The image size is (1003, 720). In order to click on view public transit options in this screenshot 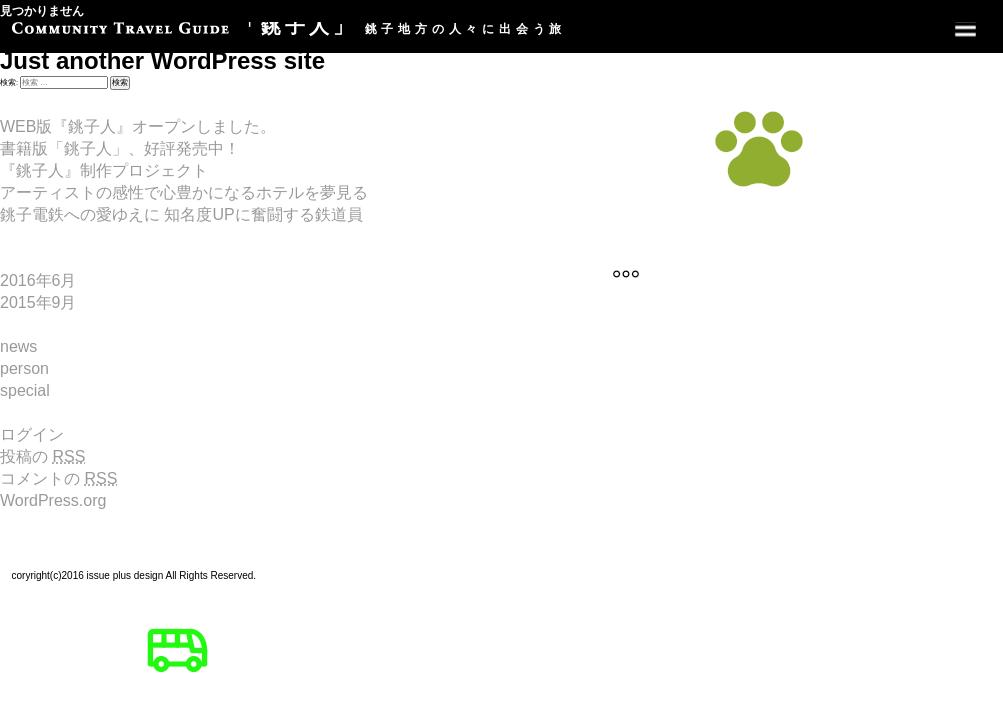, I will do `click(177, 650)`.